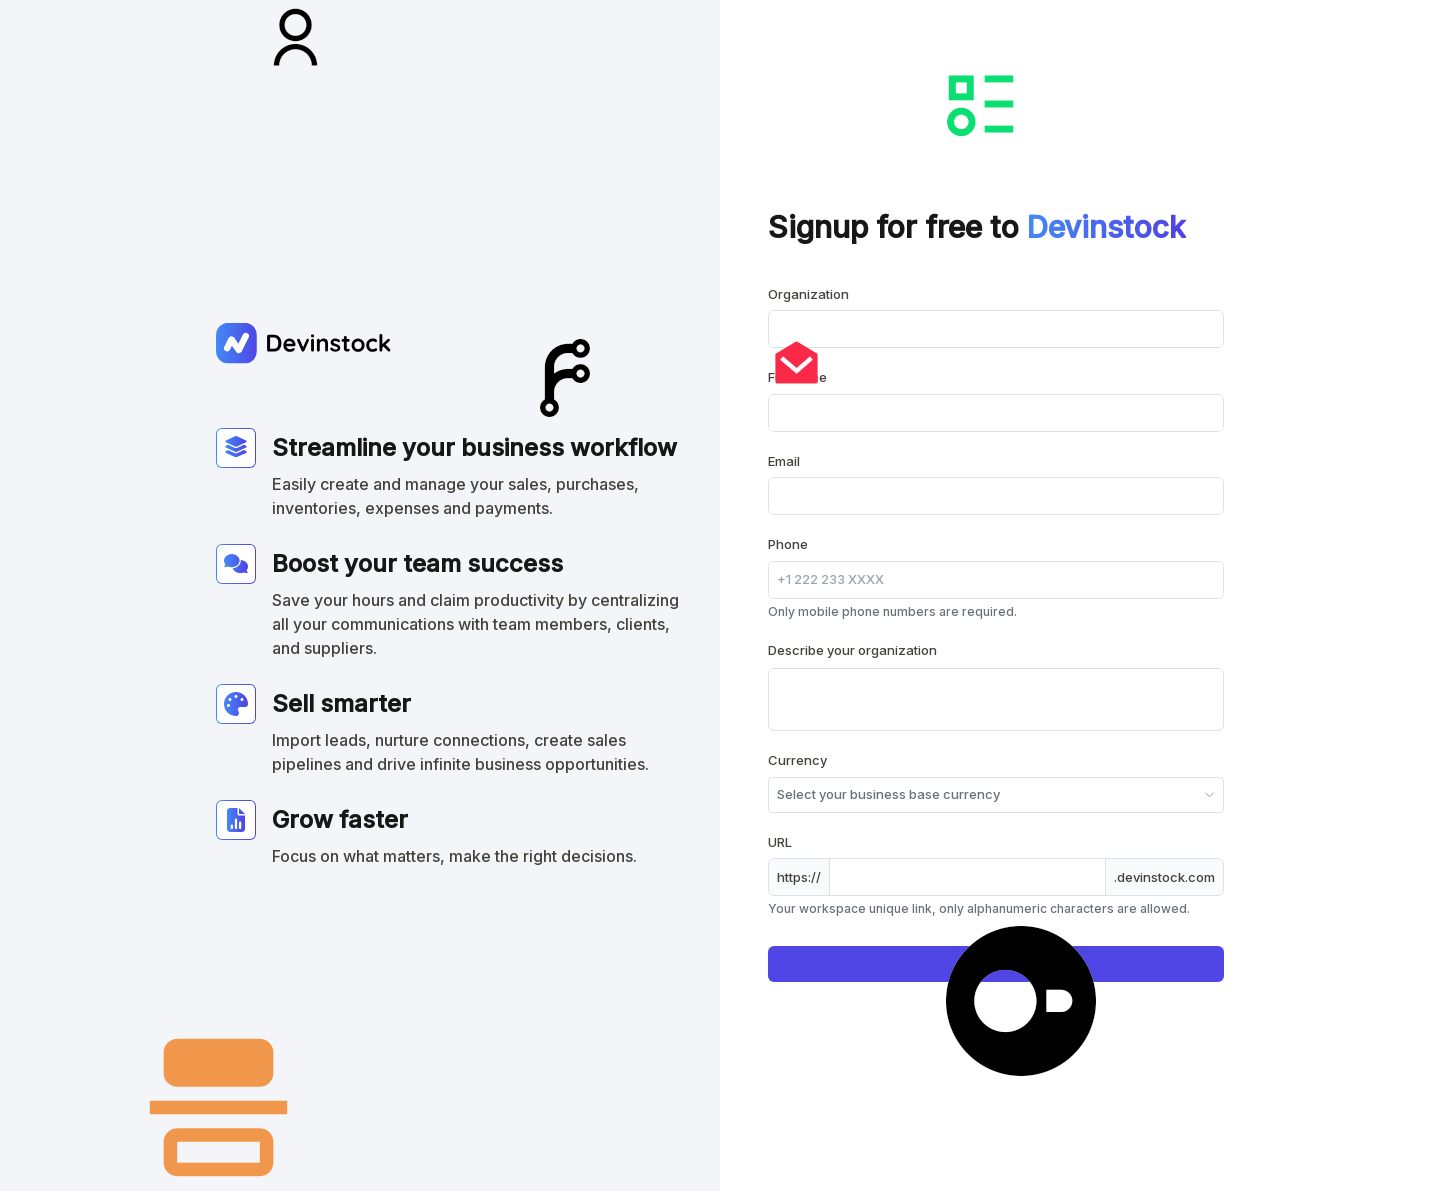 The width and height of the screenshot is (1440, 1191). I want to click on open forgejo git repository, so click(565, 378).